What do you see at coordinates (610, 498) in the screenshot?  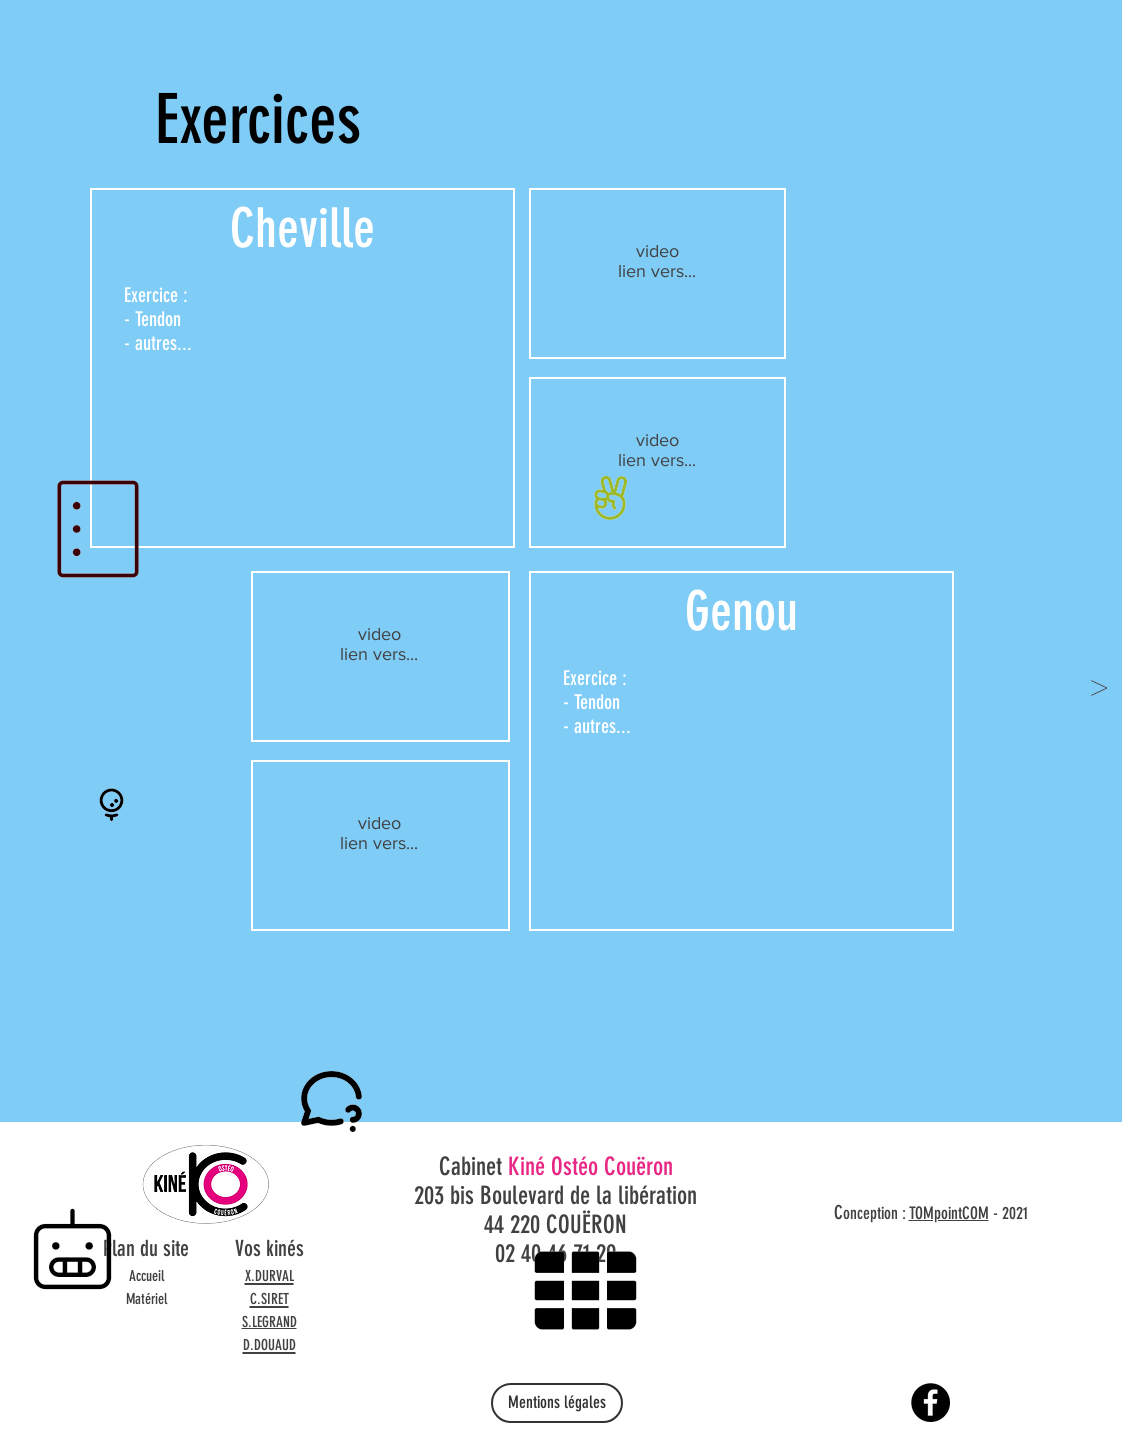 I see `send a peace sign or friendly gesture` at bounding box center [610, 498].